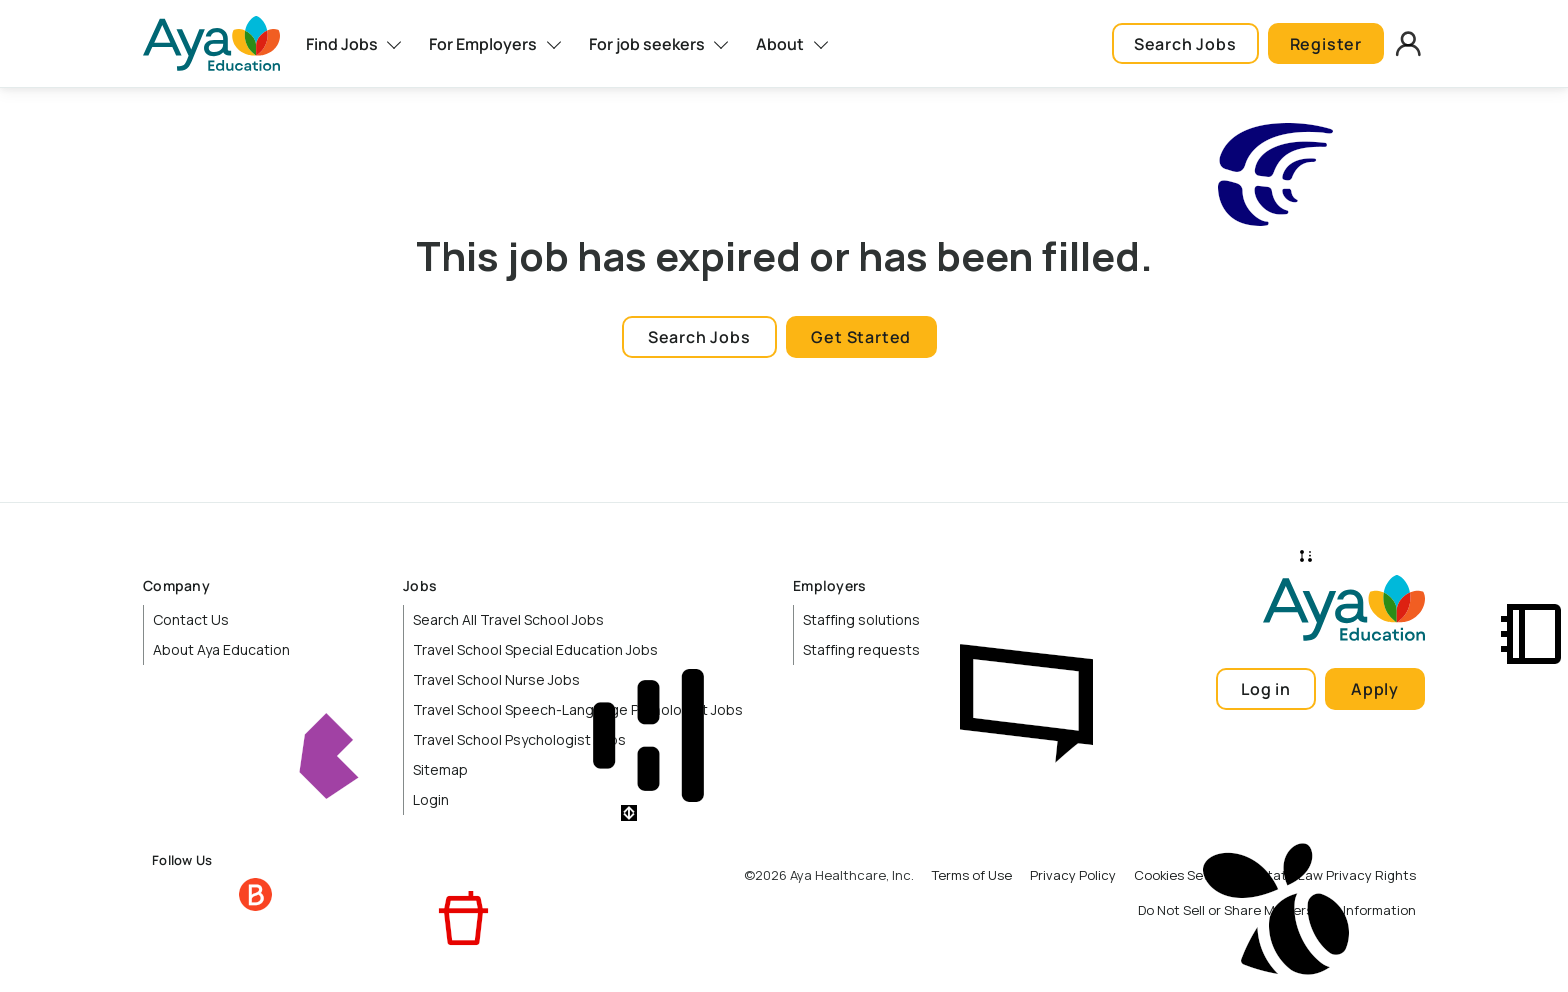 The height and width of the screenshot is (992, 1568). What do you see at coordinates (463, 920) in the screenshot?
I see `view food and drink options` at bounding box center [463, 920].